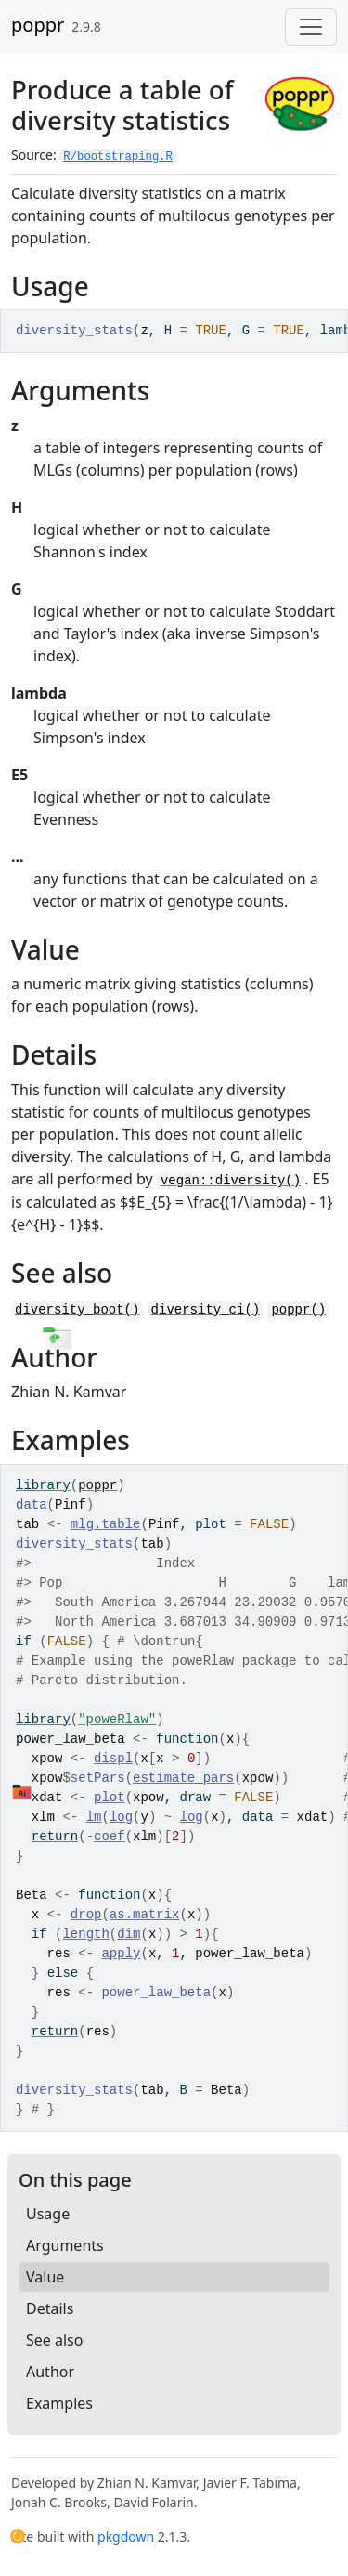 The height and width of the screenshot is (2576, 348). Describe the element at coordinates (18, 2536) in the screenshot. I see `reboot or restart the system` at that location.